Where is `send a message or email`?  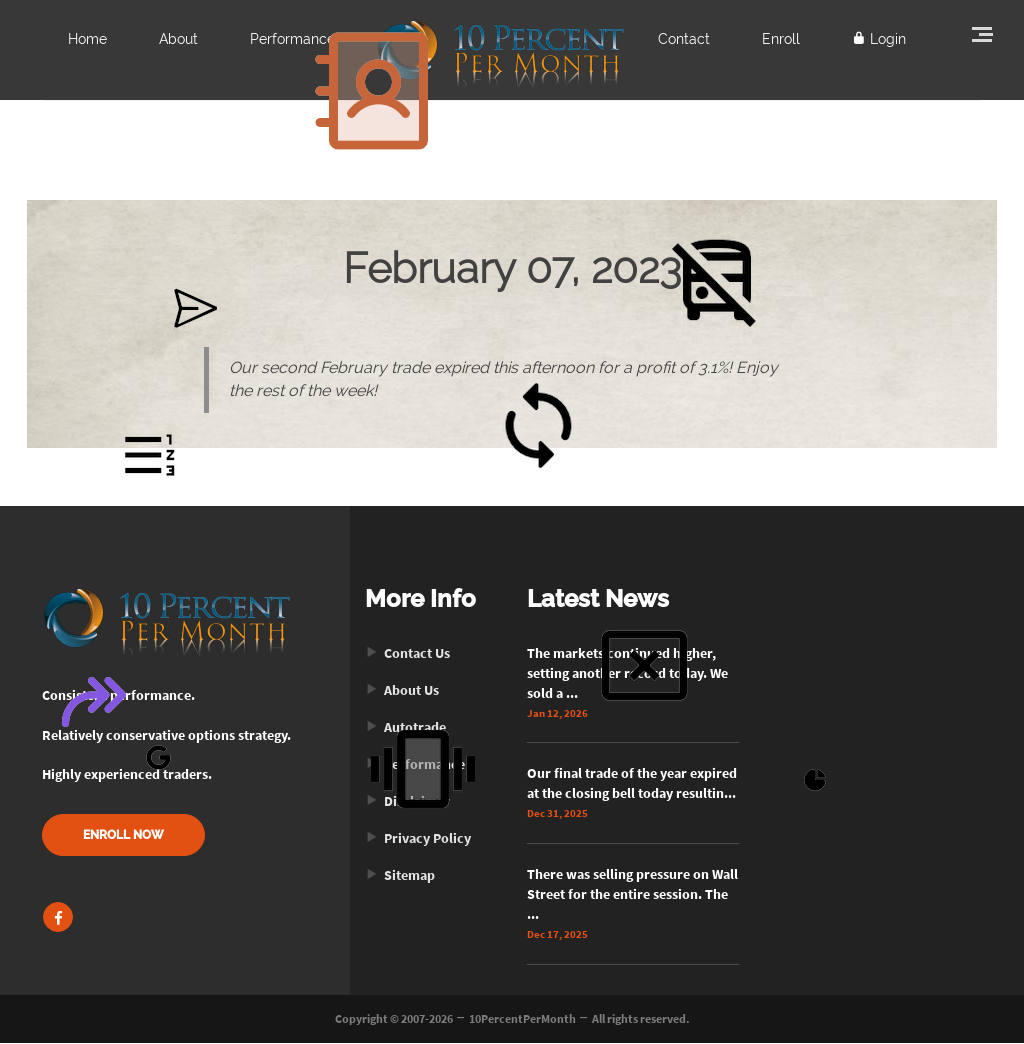 send a message or email is located at coordinates (195, 308).